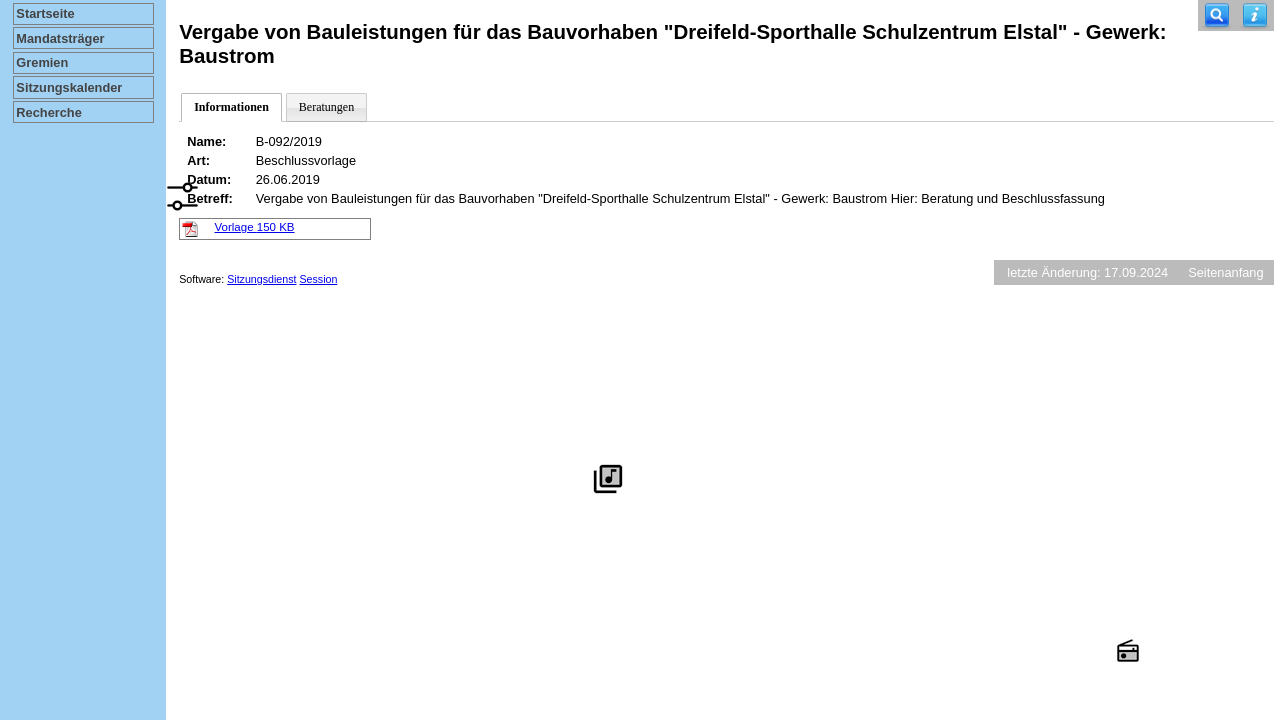 The height and width of the screenshot is (720, 1280). Describe the element at coordinates (608, 479) in the screenshot. I see `access your music library` at that location.